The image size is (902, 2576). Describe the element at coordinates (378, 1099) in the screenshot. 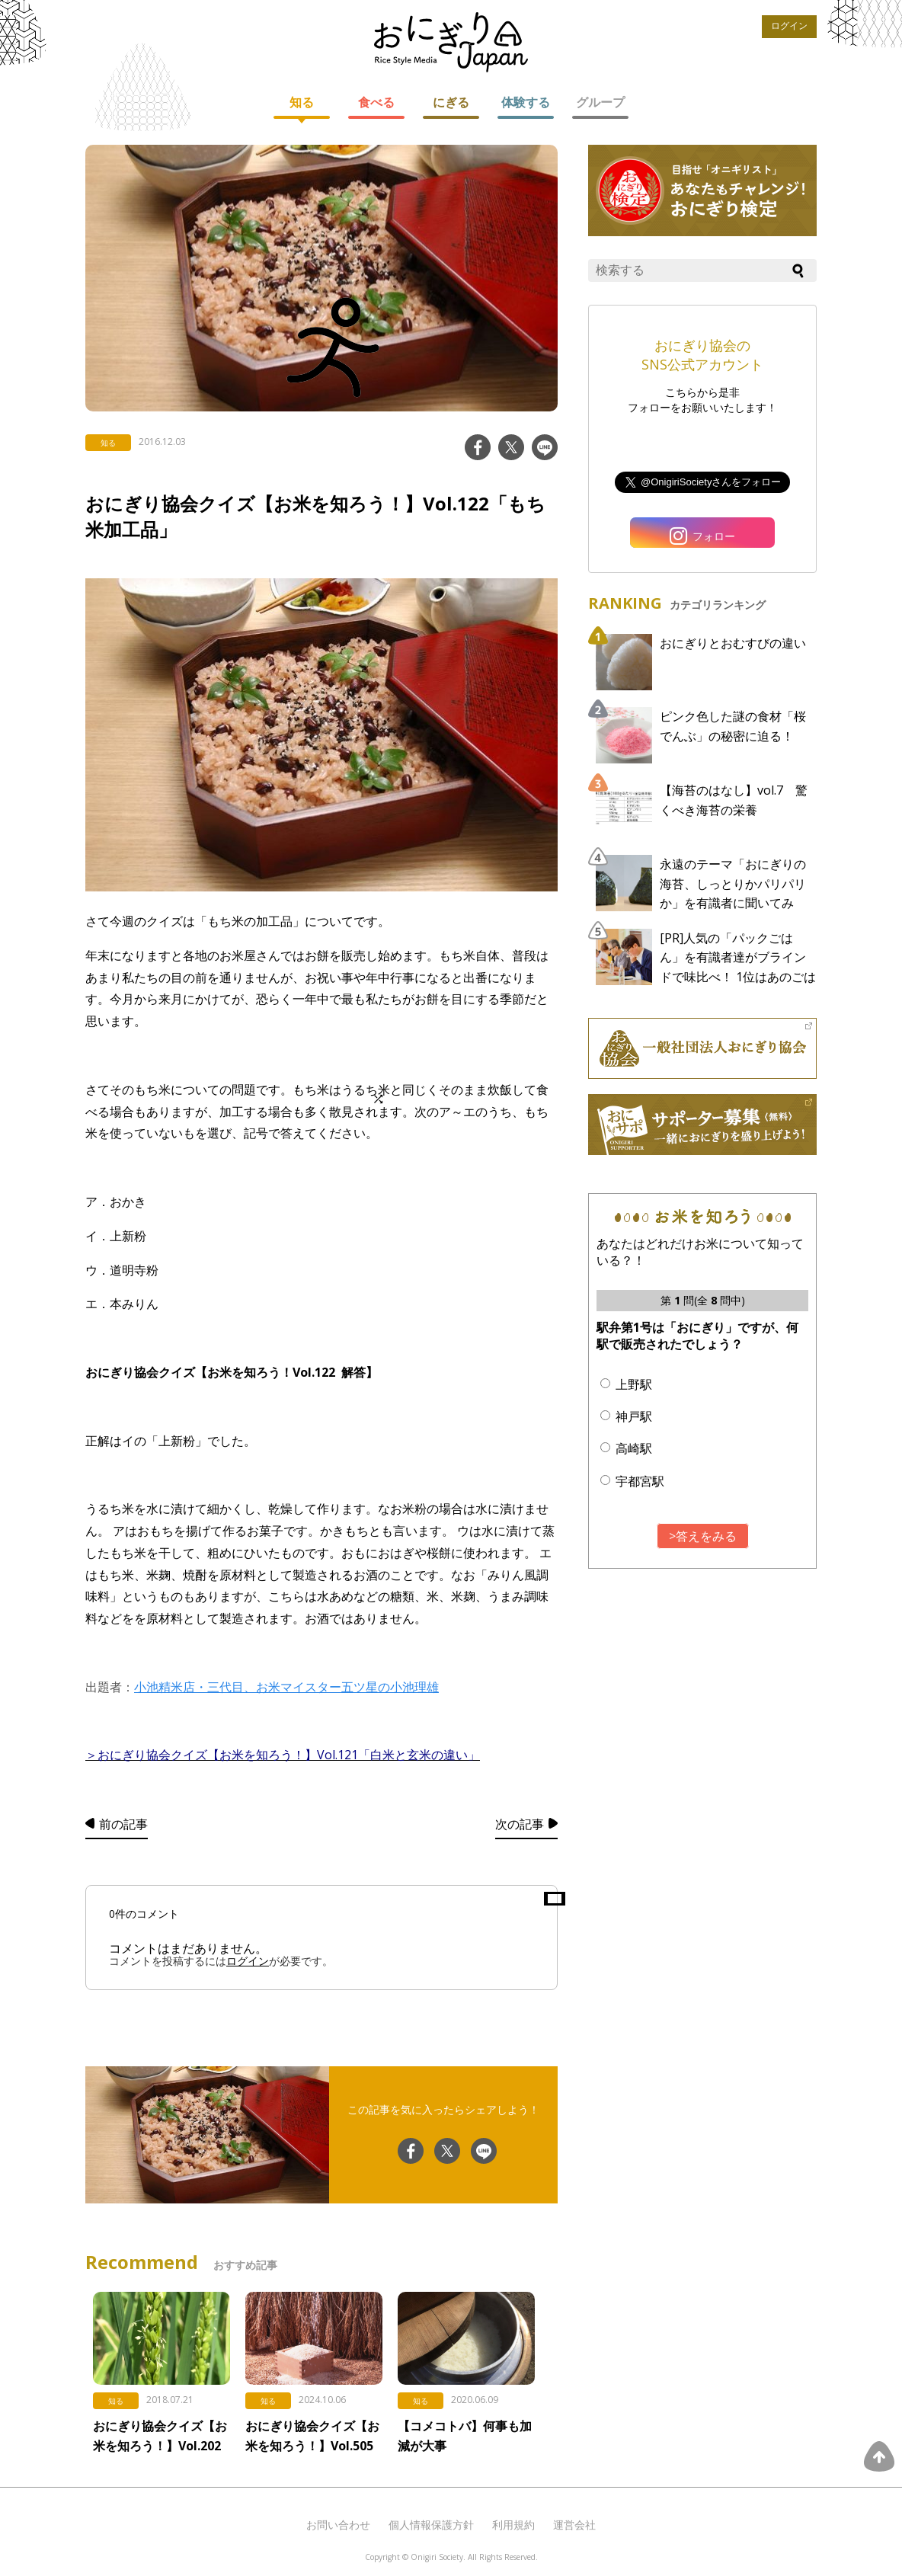

I see `shuffle playlist or queue` at that location.